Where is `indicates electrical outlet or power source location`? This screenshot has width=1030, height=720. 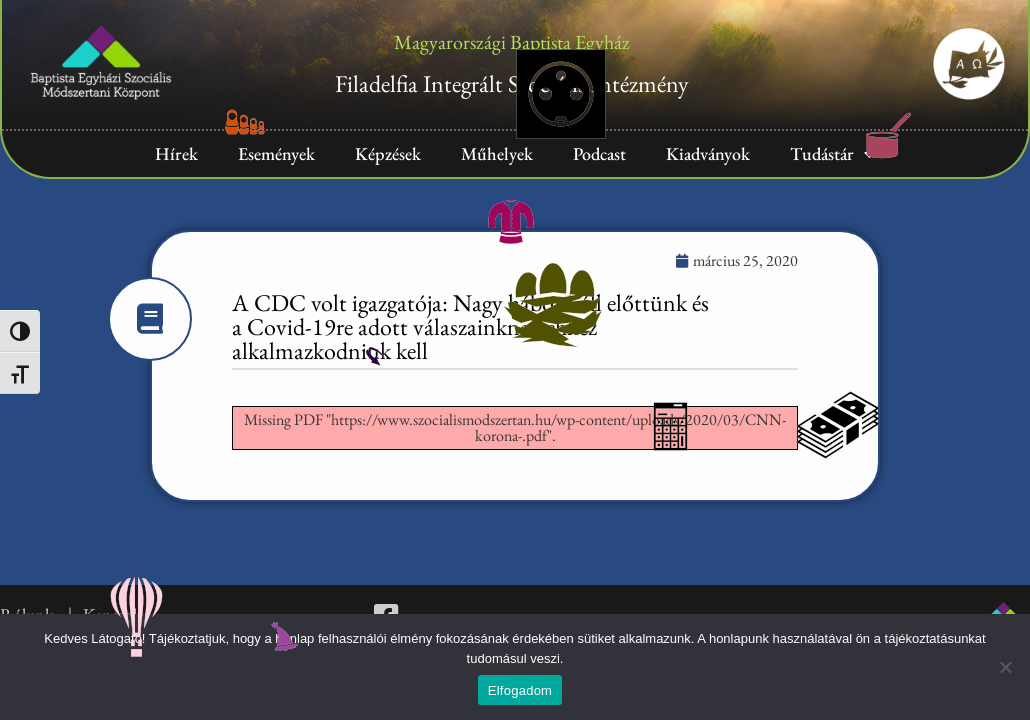
indicates electrical outlet or power source location is located at coordinates (561, 94).